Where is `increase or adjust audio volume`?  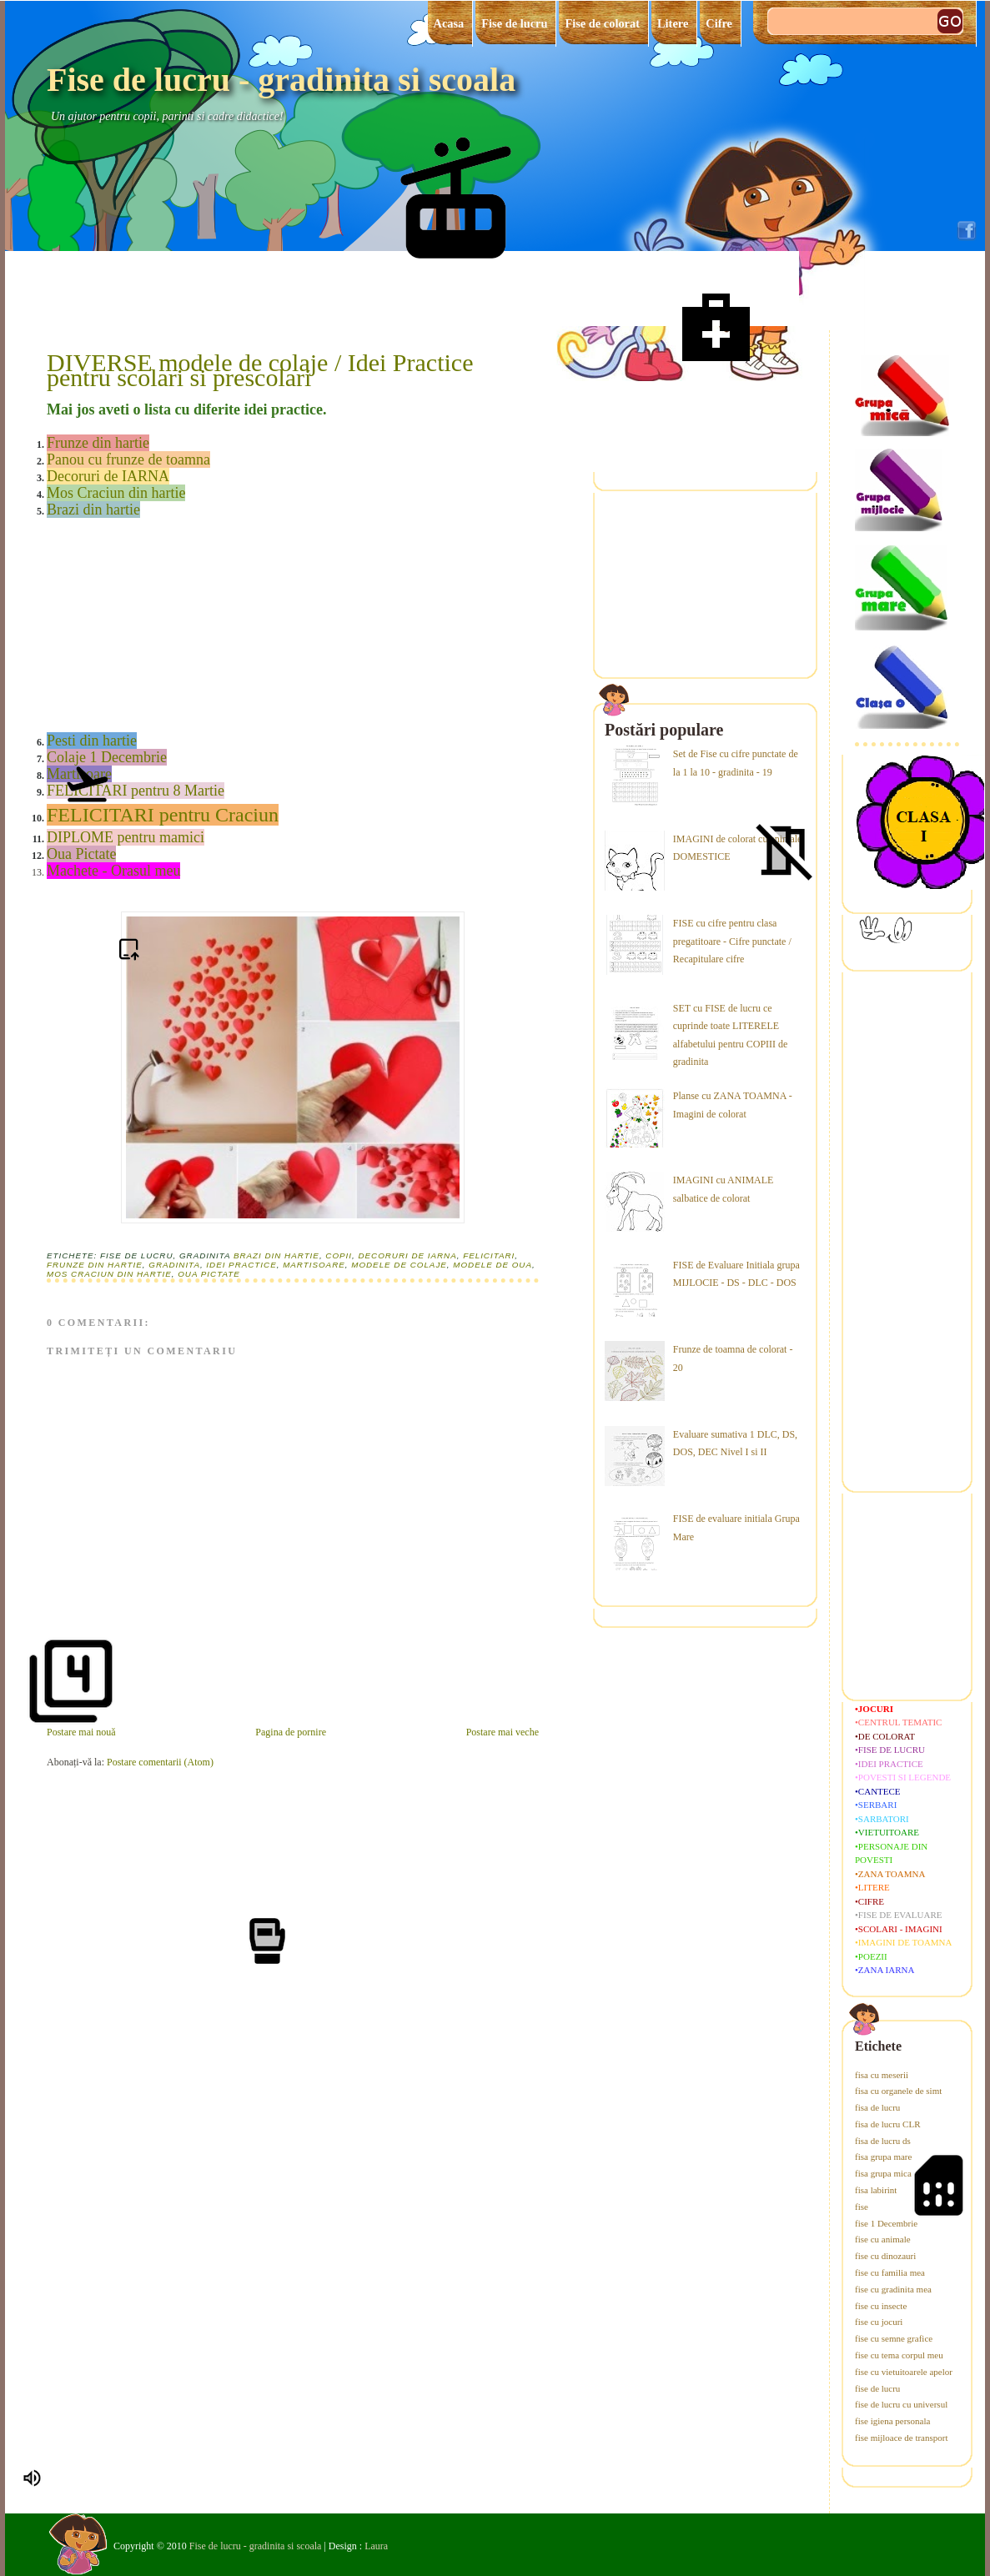 increase or adjust audio volume is located at coordinates (32, 2478).